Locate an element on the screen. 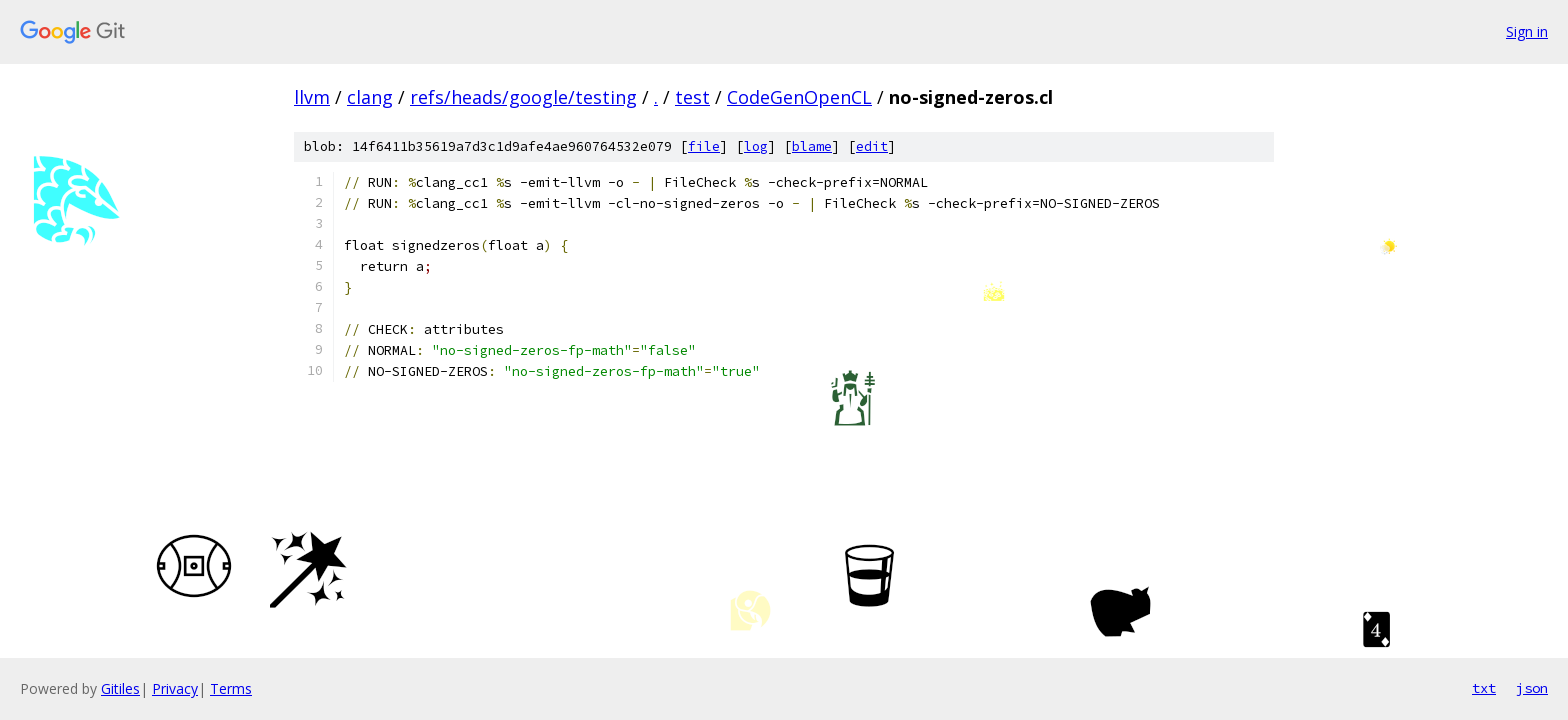 Image resolution: width=1568 pixels, height=720 pixels. view football/rugby field layout is located at coordinates (194, 566).